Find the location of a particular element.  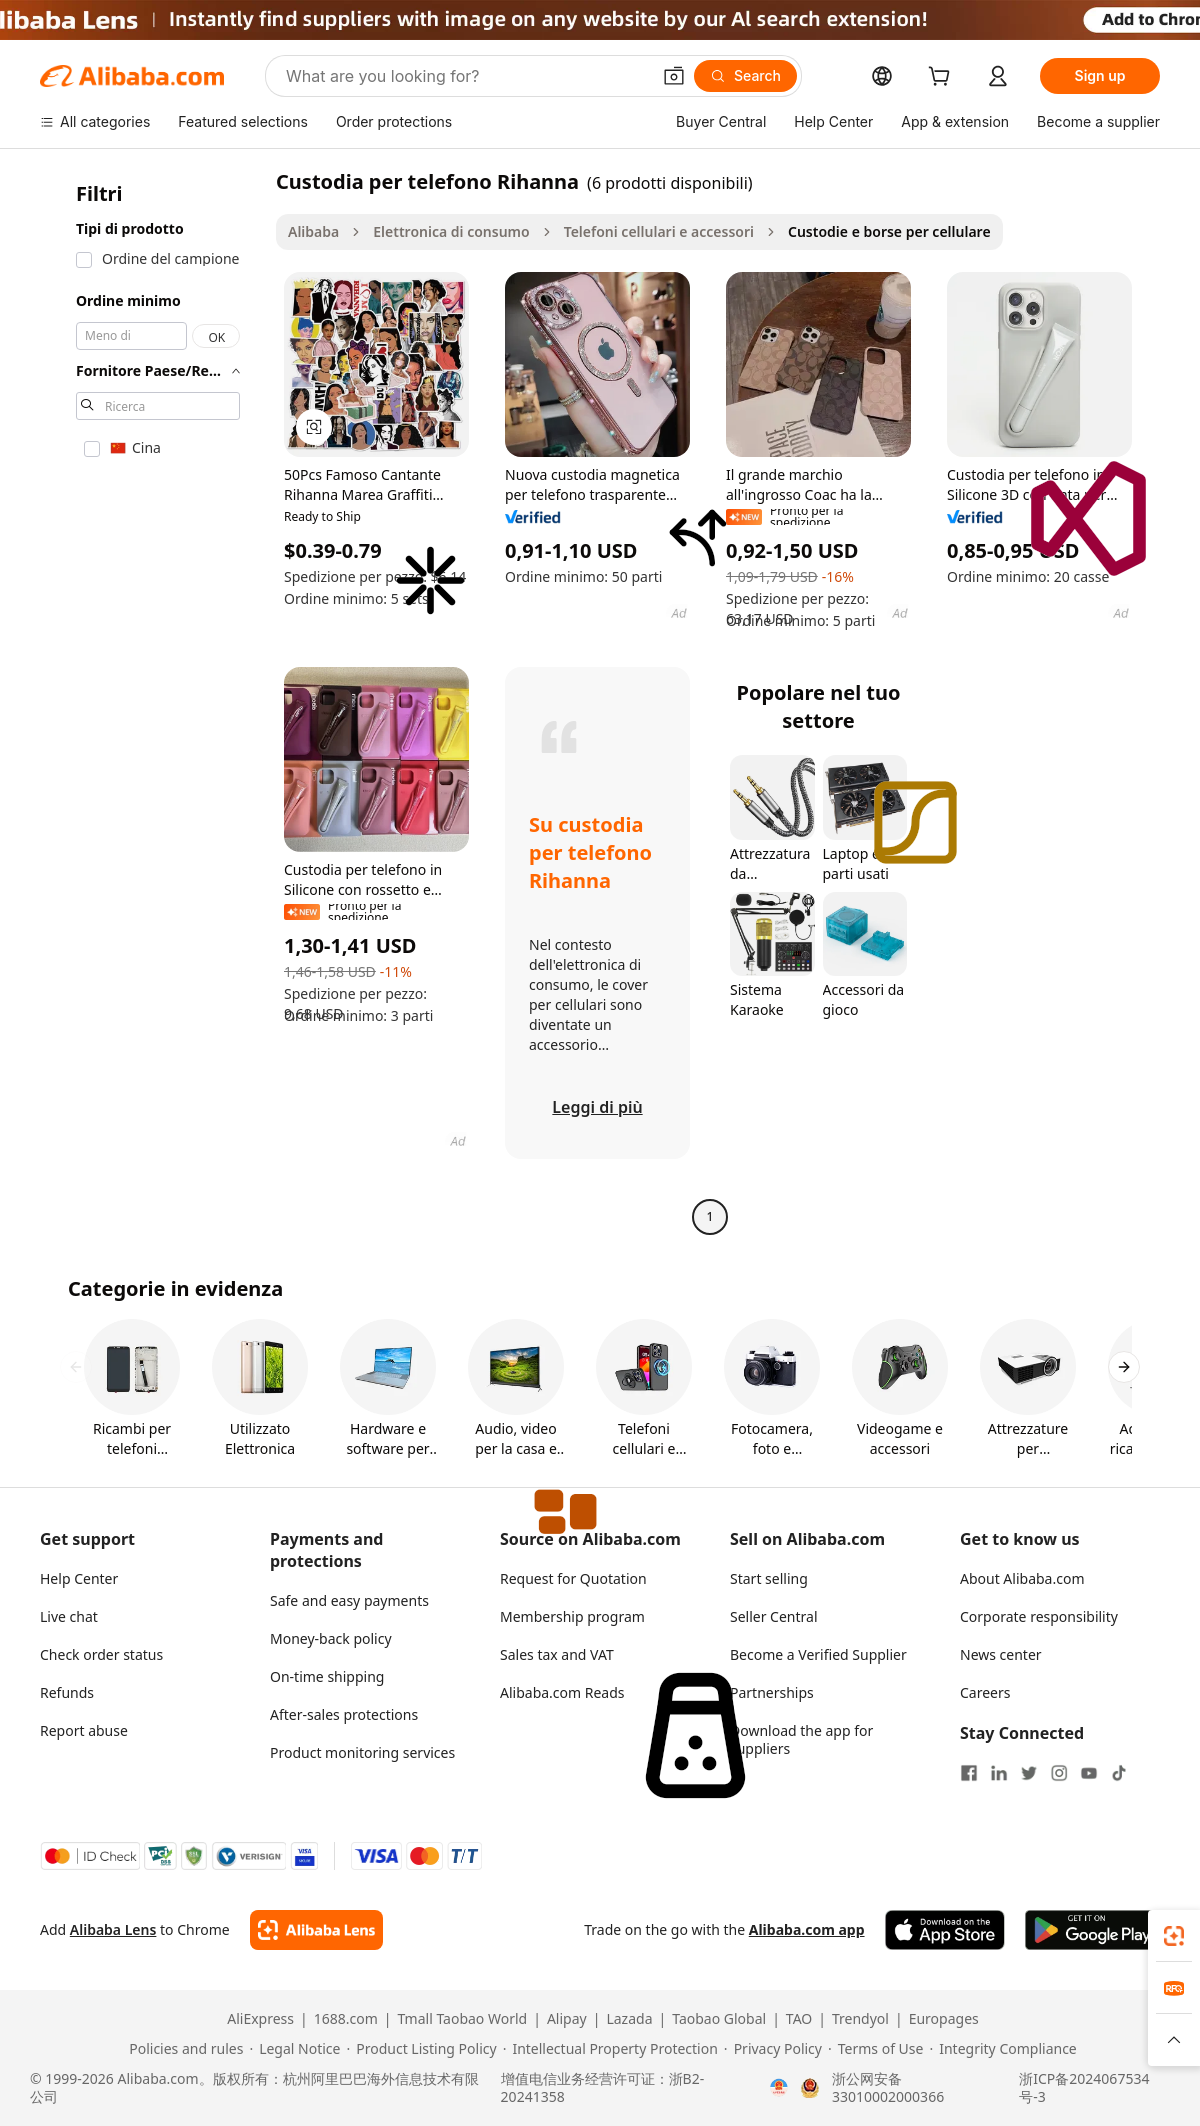

adjust salt or seasoning preferences is located at coordinates (695, 1735).